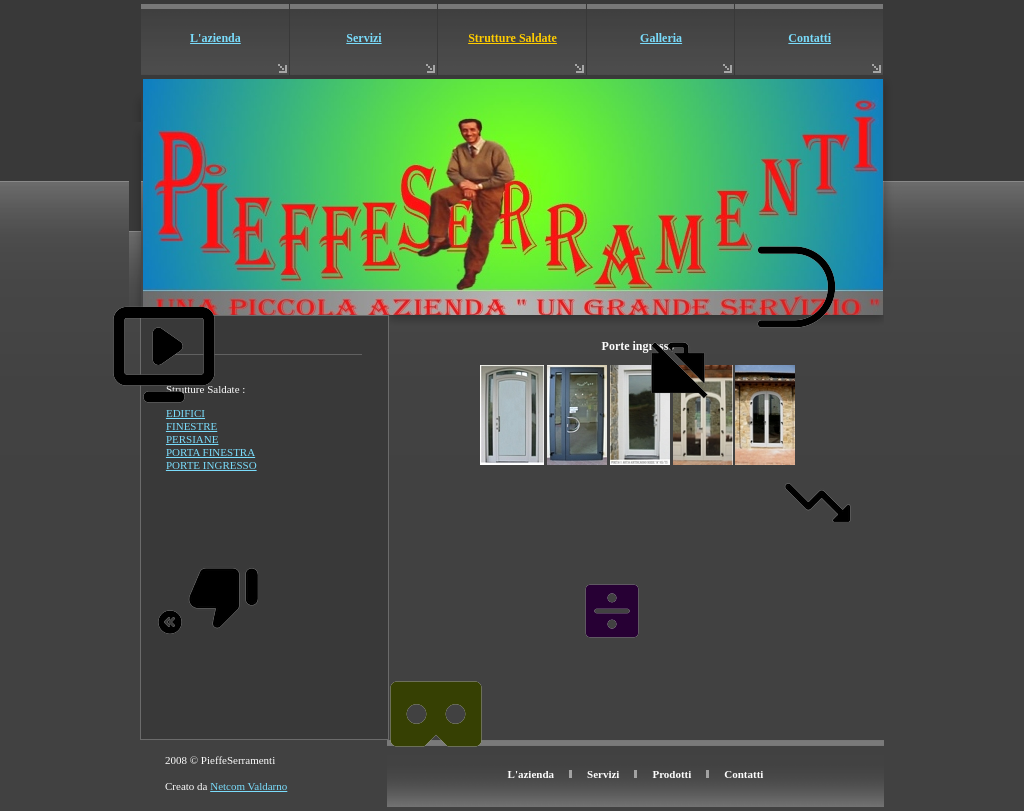 The image size is (1024, 811). I want to click on dislike or downvote content, so click(224, 596).